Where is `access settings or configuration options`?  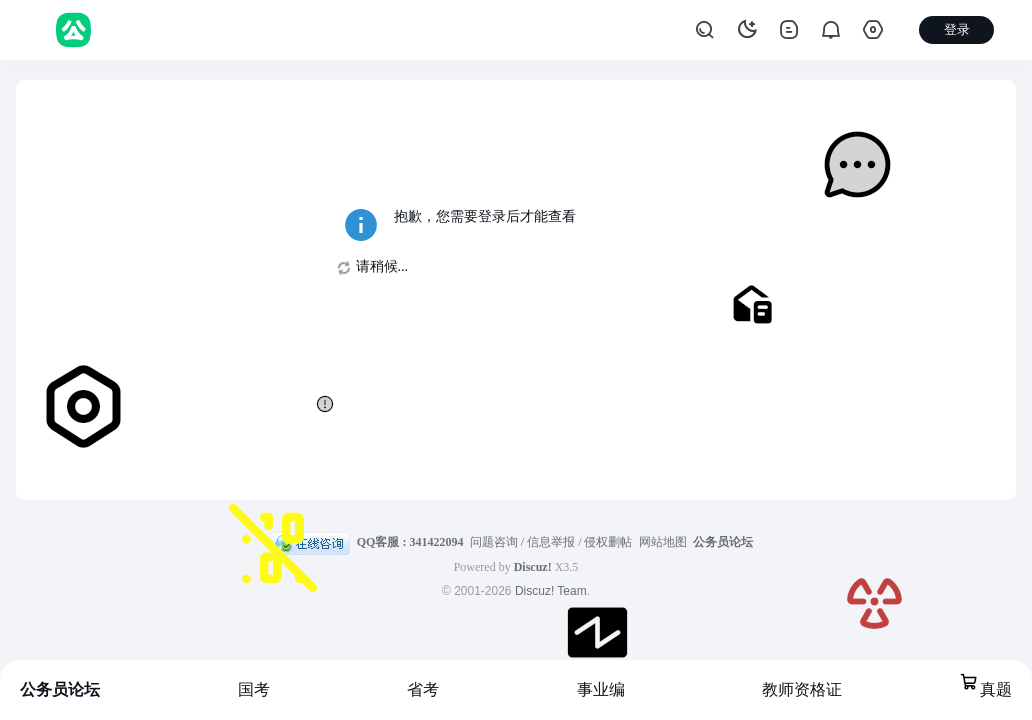
access settings or configuration options is located at coordinates (83, 406).